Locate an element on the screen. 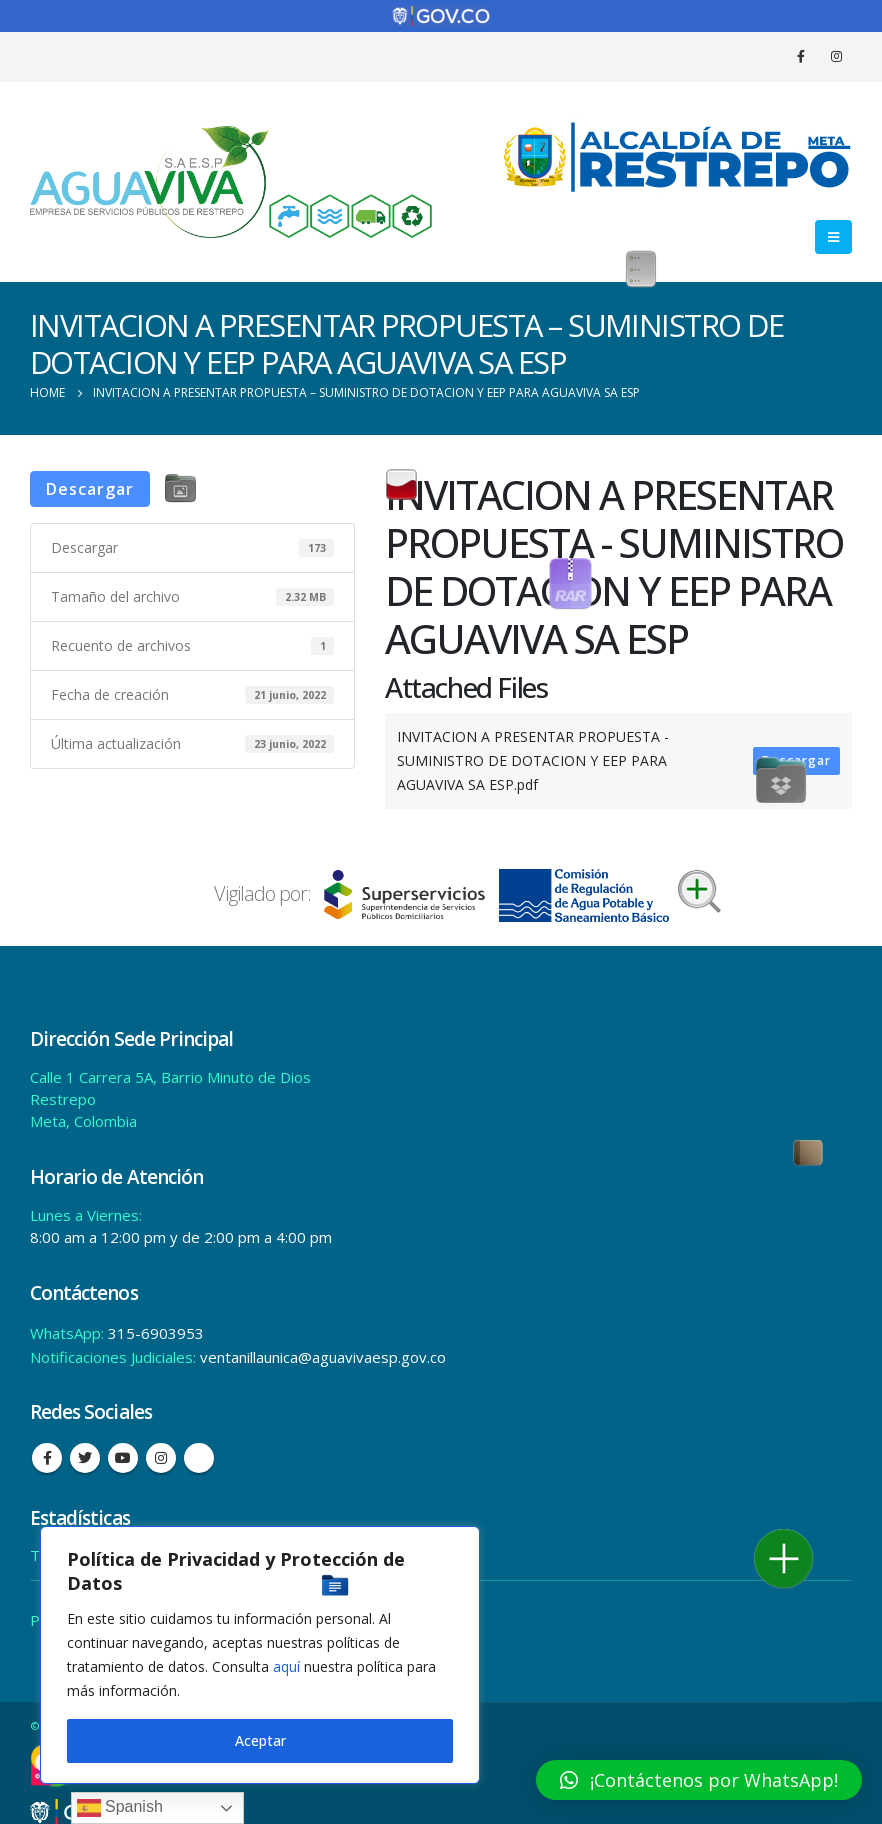 The height and width of the screenshot is (1824, 882). access desktop folder is located at coordinates (808, 1152).